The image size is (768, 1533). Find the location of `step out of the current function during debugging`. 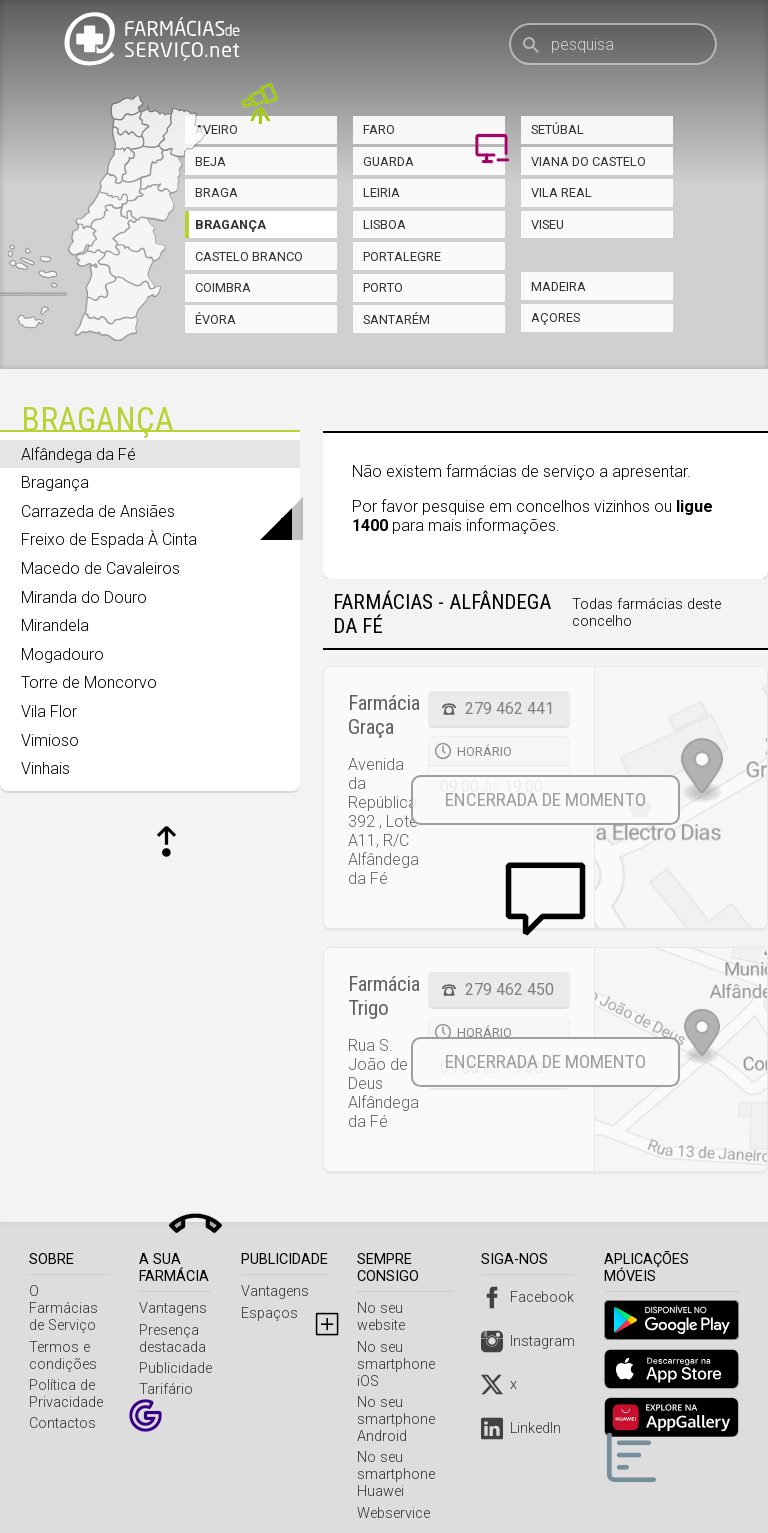

step out of the current function during debugging is located at coordinates (166, 841).